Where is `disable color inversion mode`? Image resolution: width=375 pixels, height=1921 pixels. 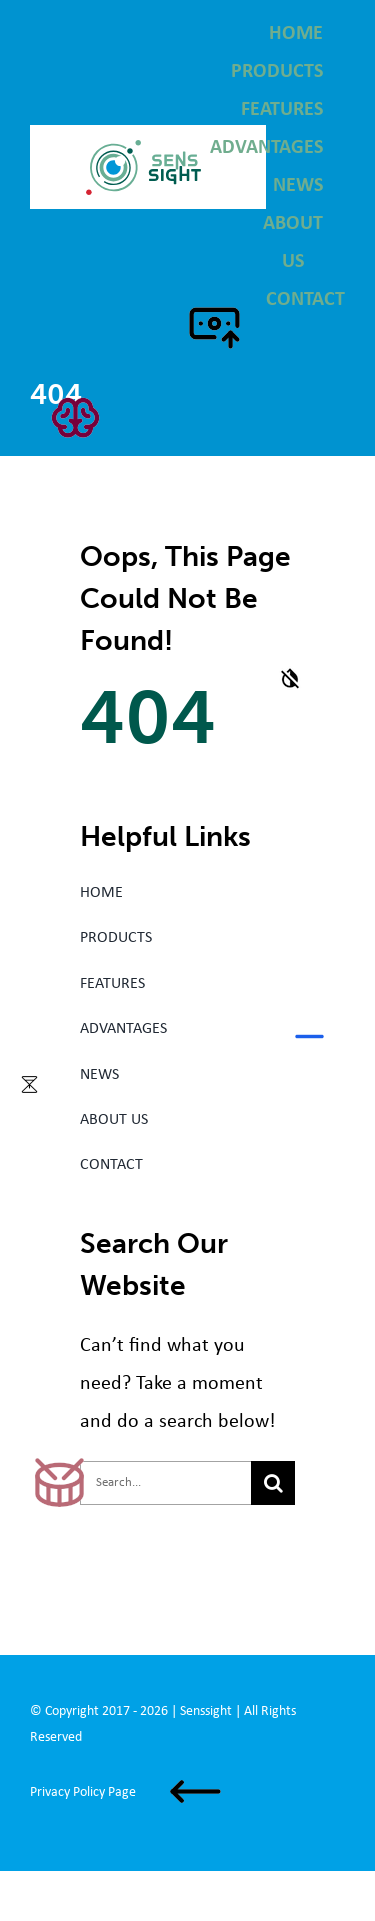 disable color inversion mode is located at coordinates (290, 678).